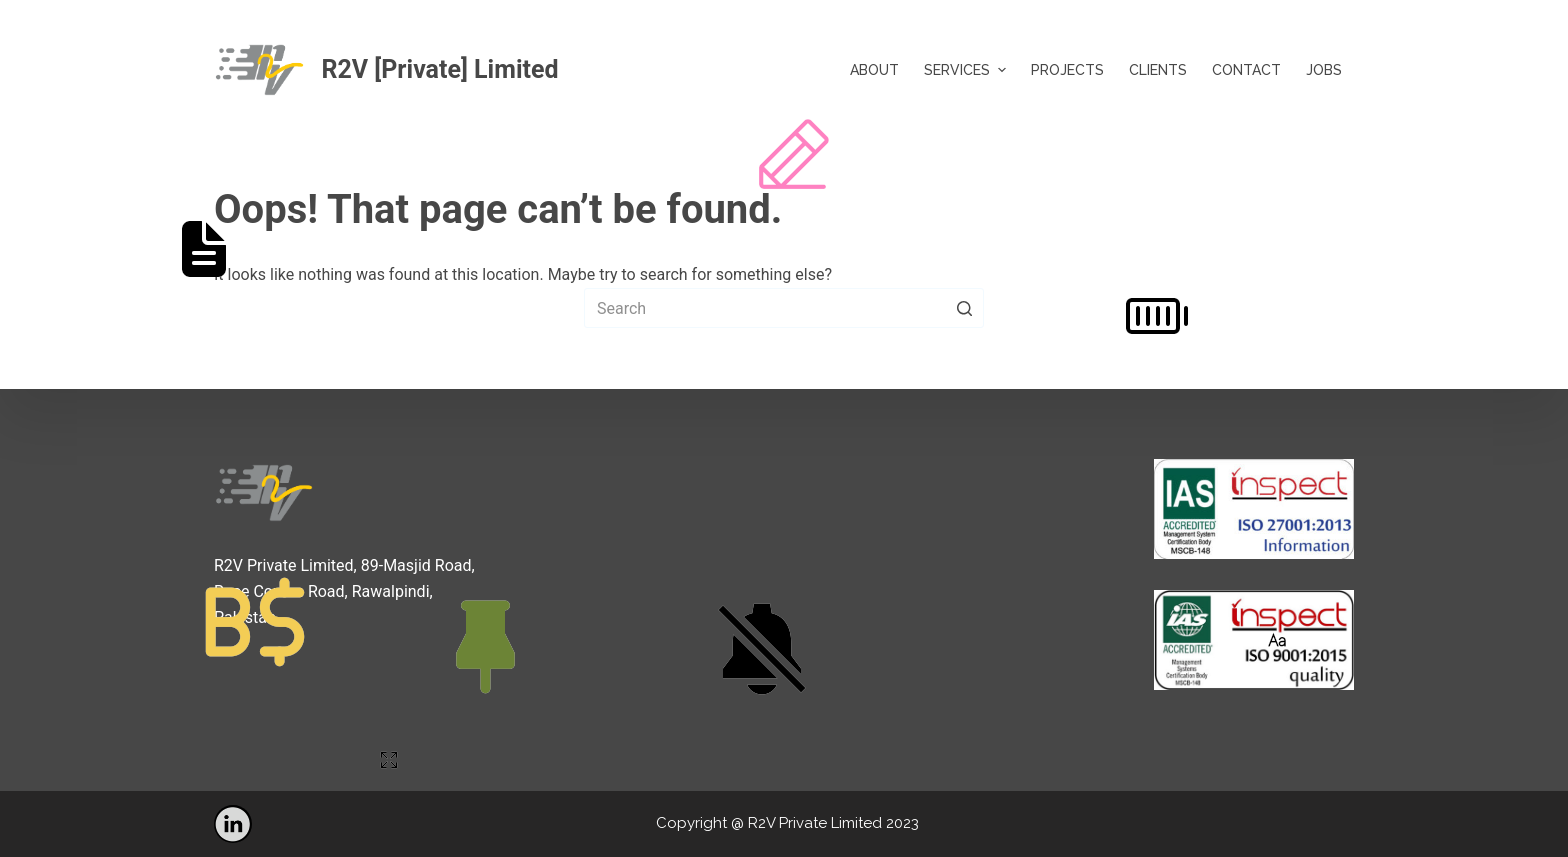 This screenshot has width=1568, height=857. Describe the element at coordinates (204, 249) in the screenshot. I see `view document details` at that location.